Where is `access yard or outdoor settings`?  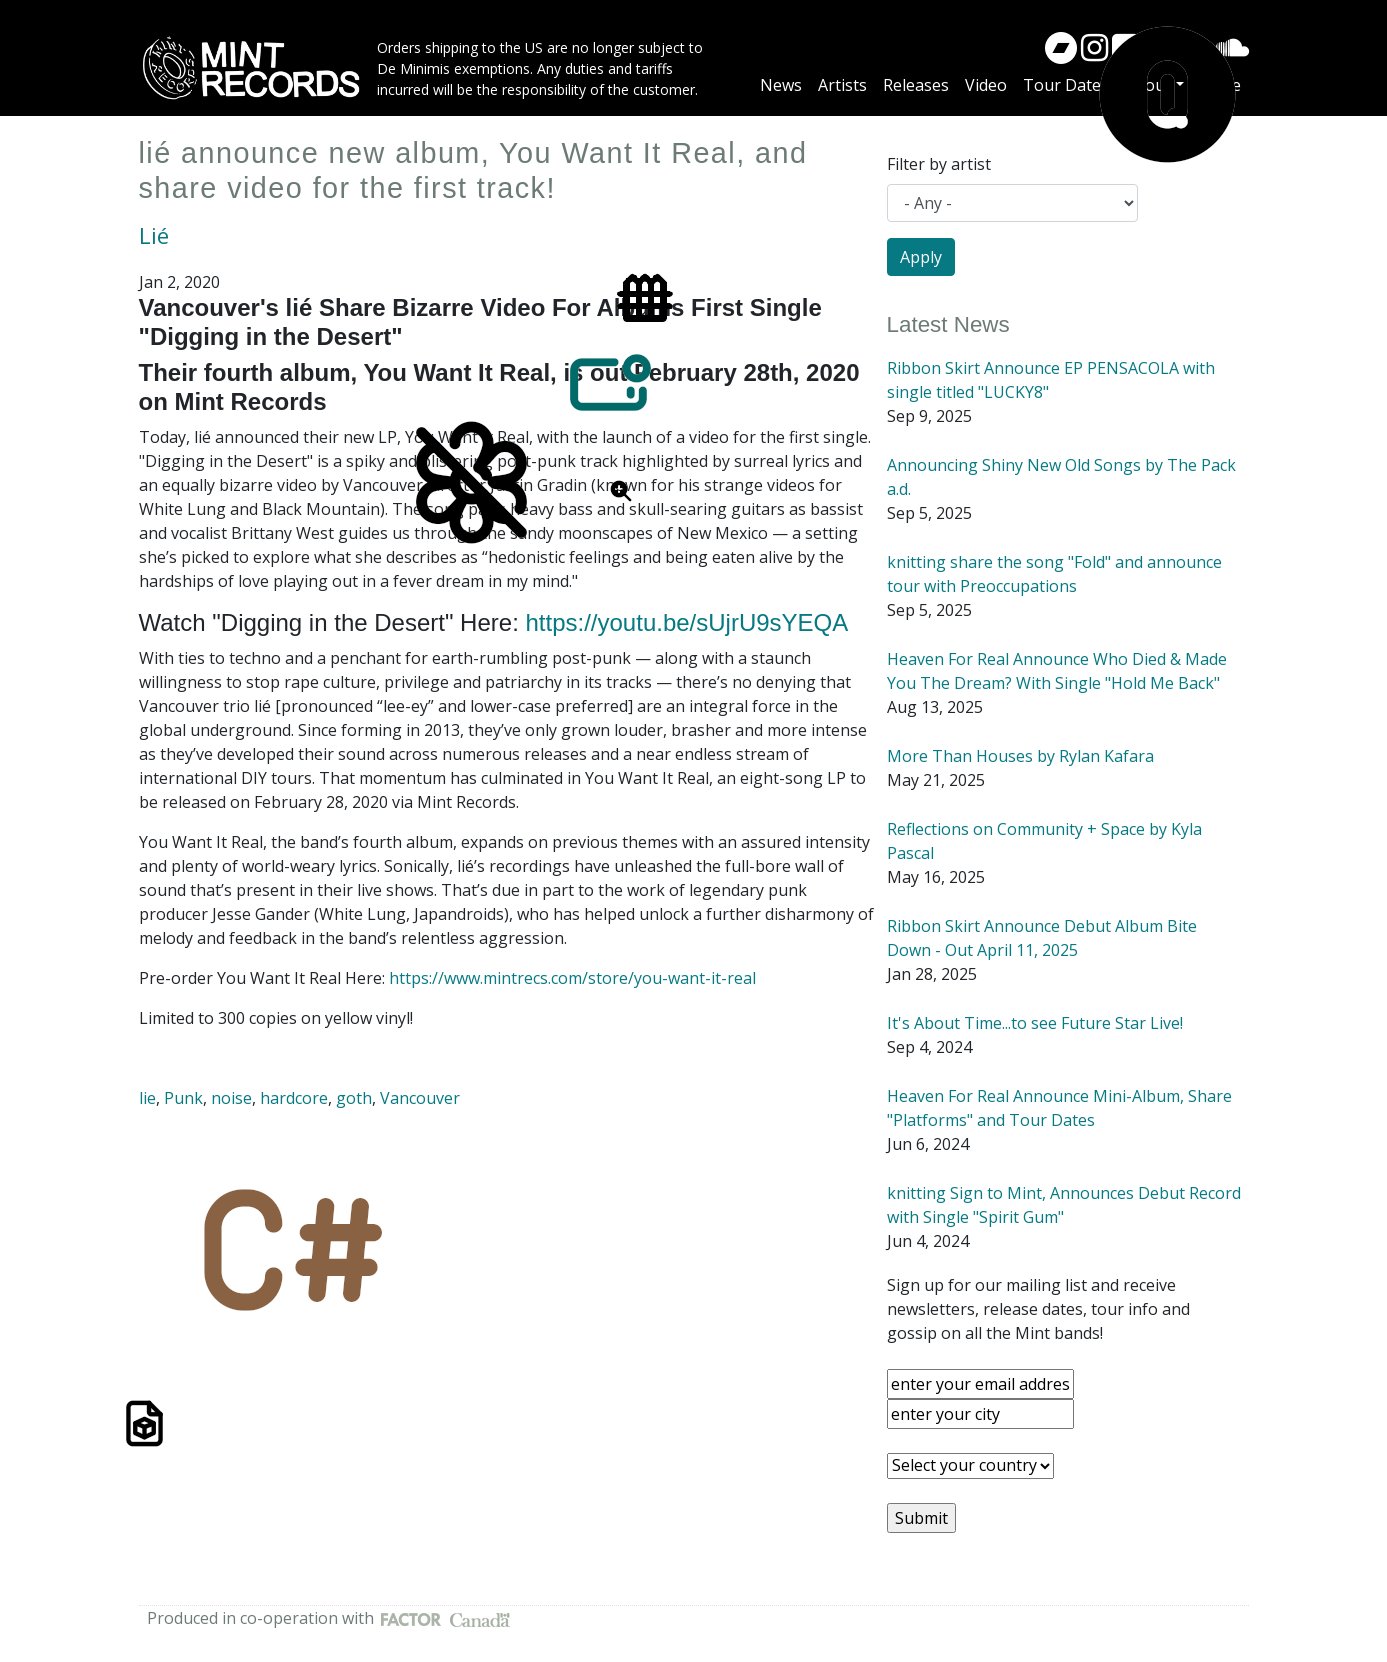 access yard or outdoor settings is located at coordinates (645, 297).